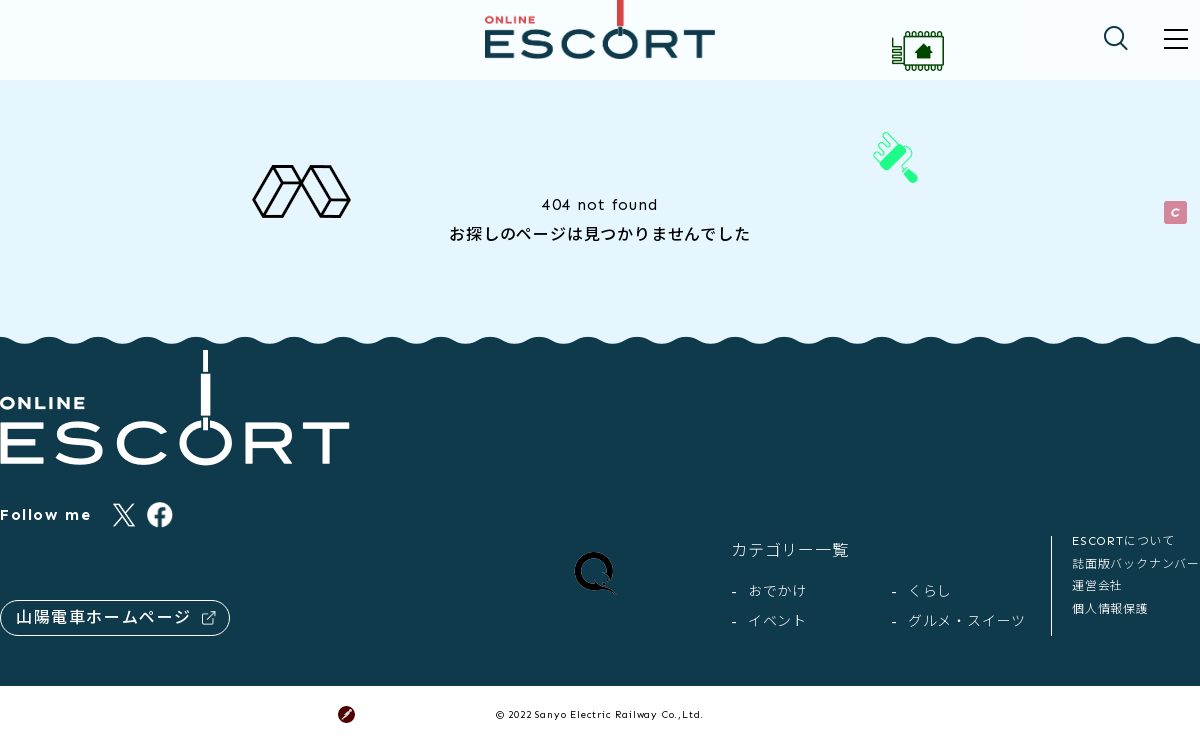 Image resolution: width=1200 pixels, height=745 pixels. I want to click on Modal cloud platform logo, so click(301, 191).